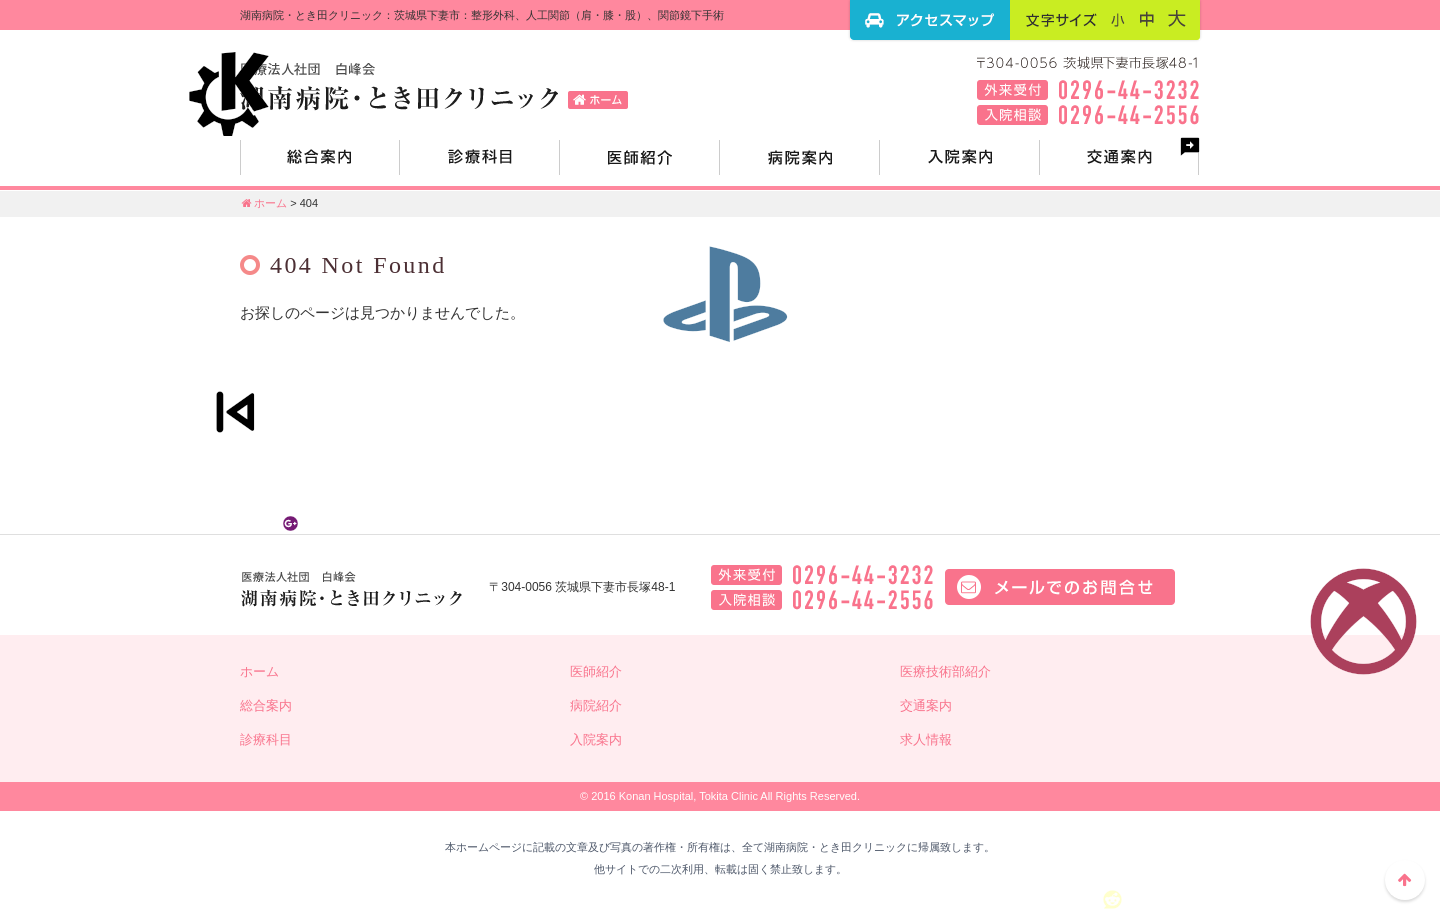 The image size is (1440, 915). I want to click on forward a chat message, so click(1190, 146).